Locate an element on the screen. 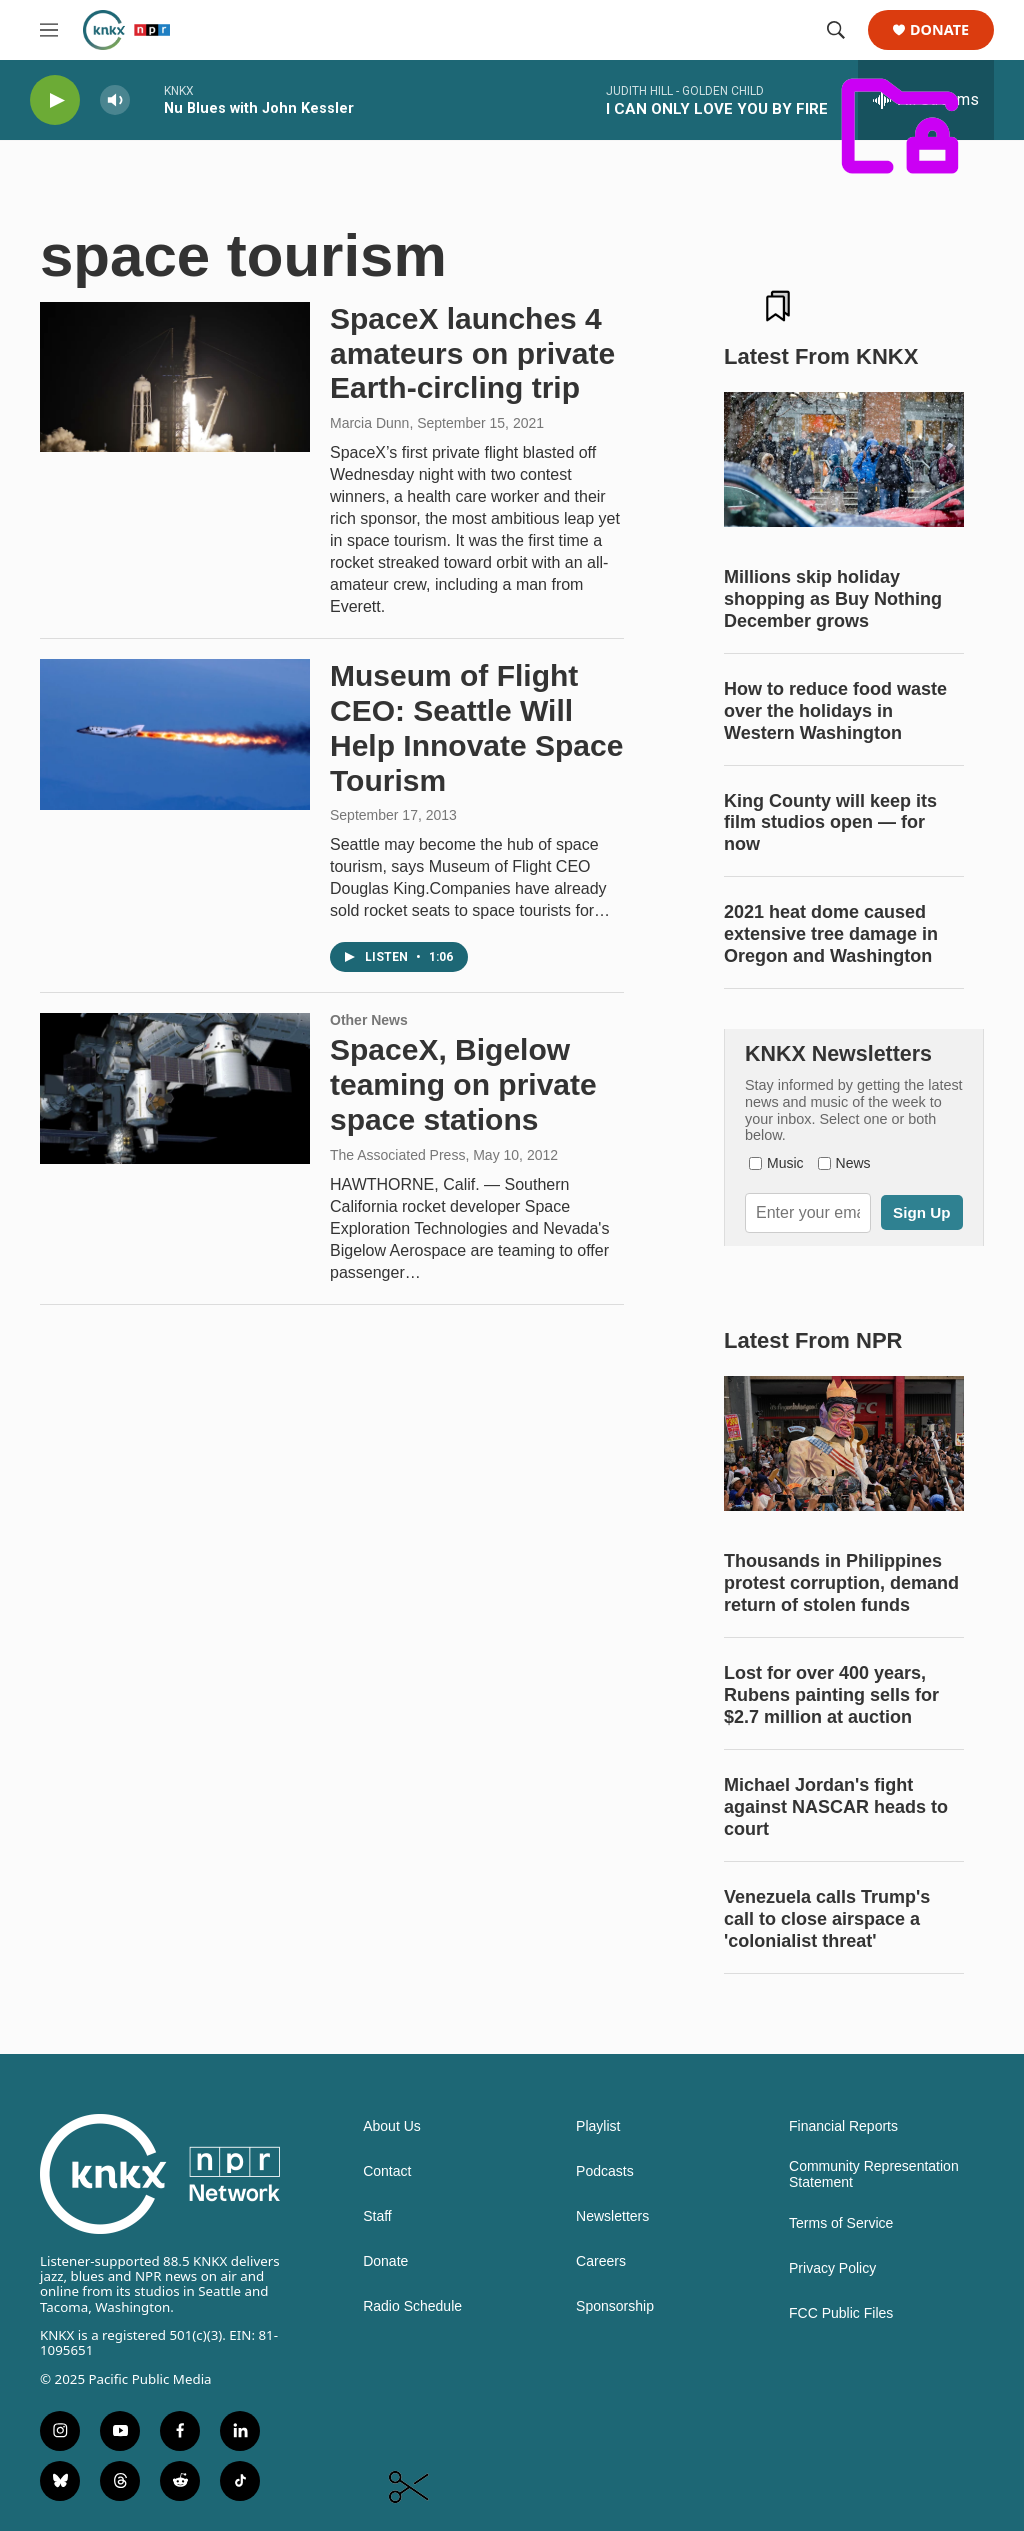 The width and height of the screenshot is (1024, 2531). access a password-protected folder is located at coordinates (900, 124).